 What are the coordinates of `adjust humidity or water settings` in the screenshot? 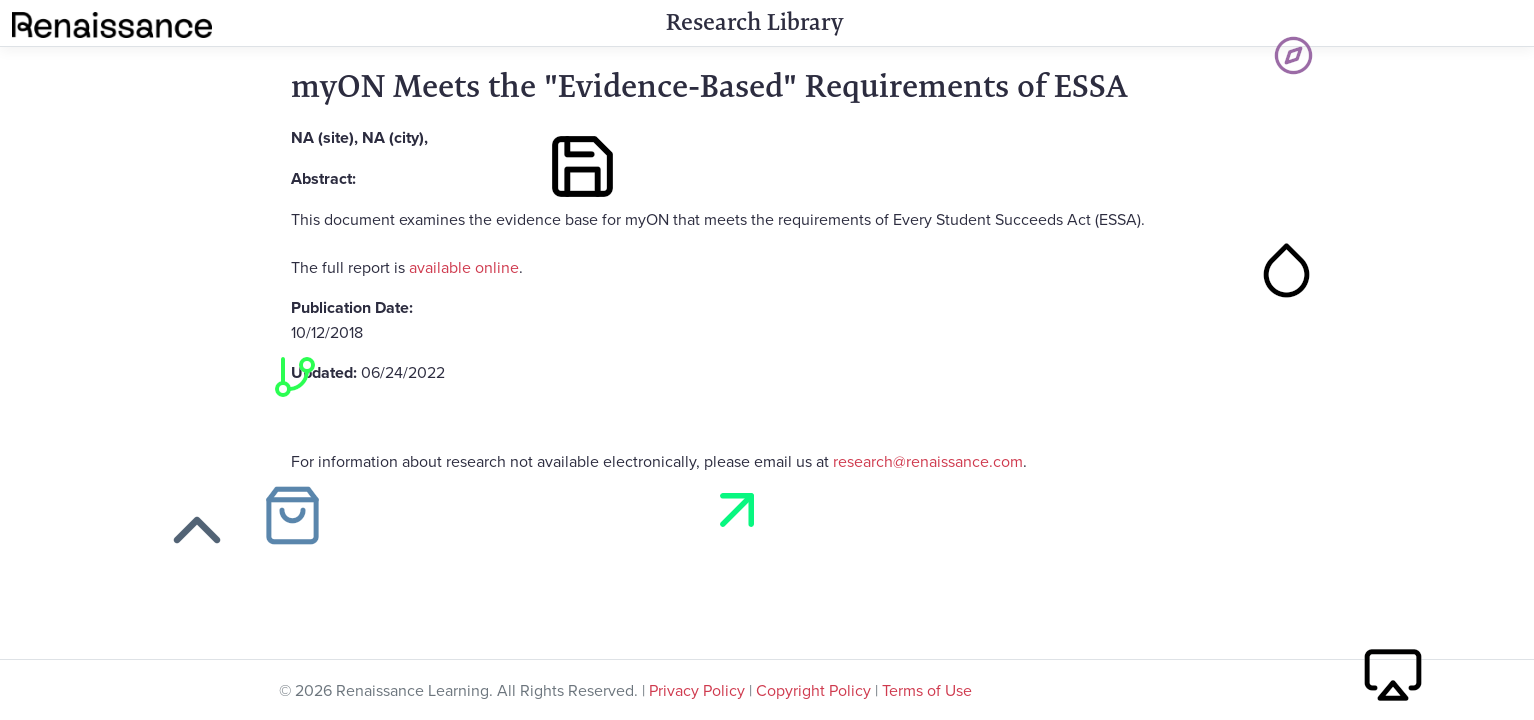 It's located at (1286, 269).